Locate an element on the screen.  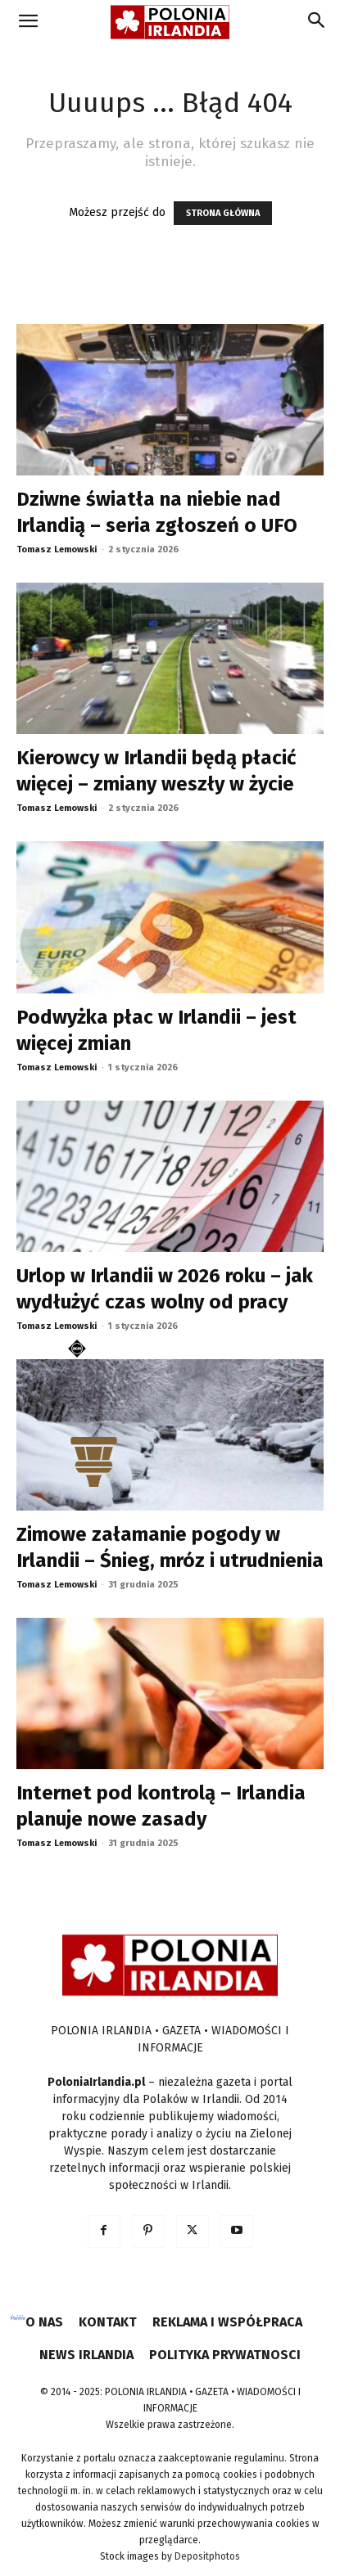
tower git client app logo is located at coordinates (93, 1461).